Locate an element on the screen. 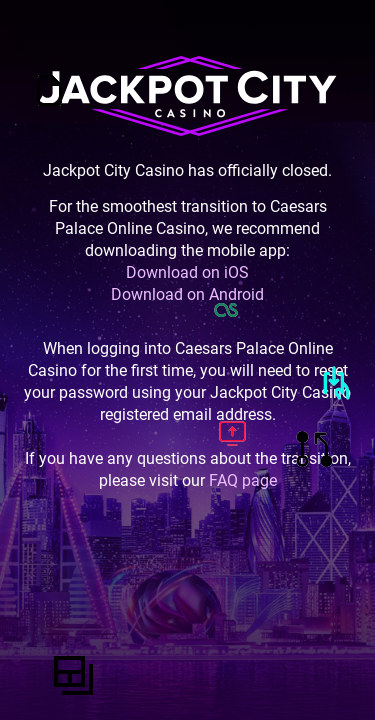 Image resolution: width=375 pixels, height=720 pixels. create a backup of table data is located at coordinates (73, 675).